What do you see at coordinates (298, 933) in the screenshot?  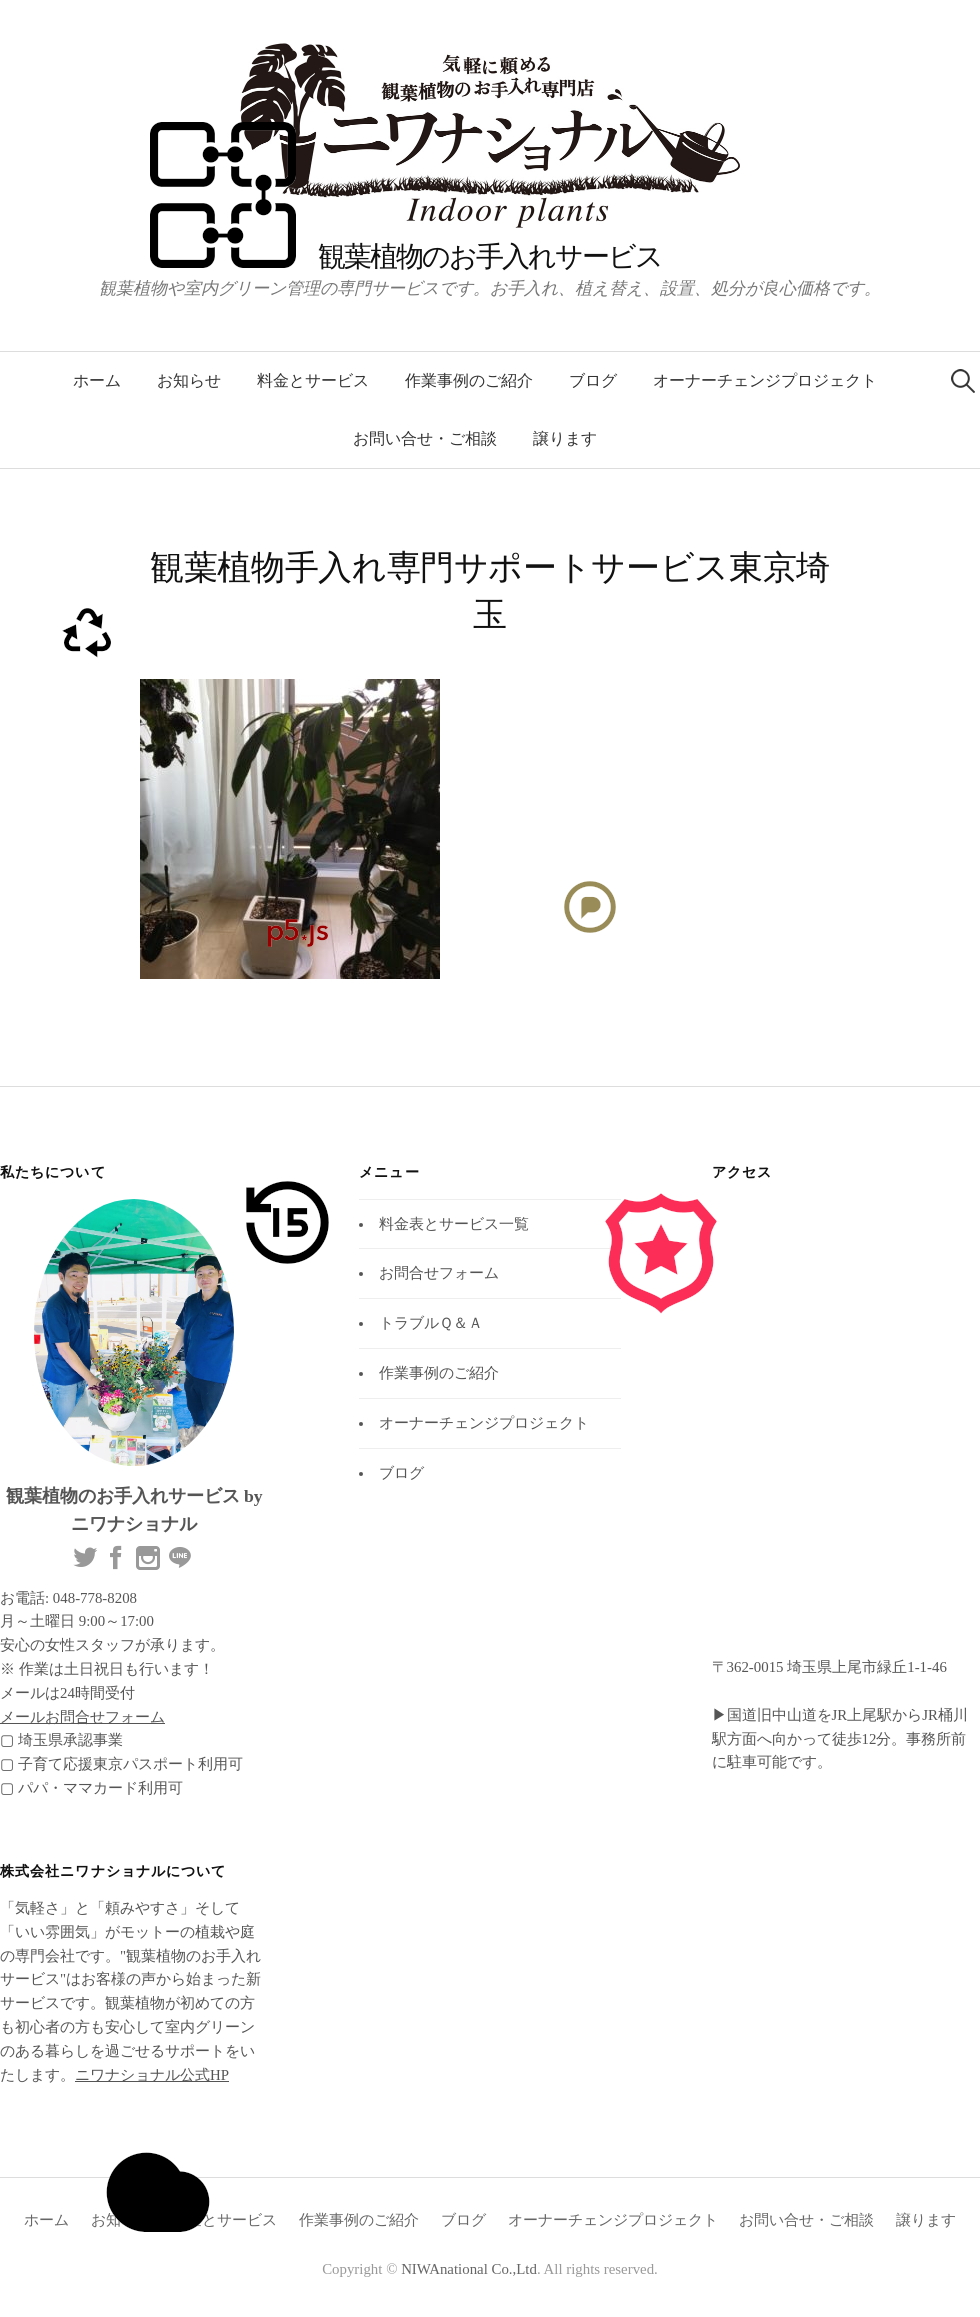 I see `p5.js creative coding library logo` at bounding box center [298, 933].